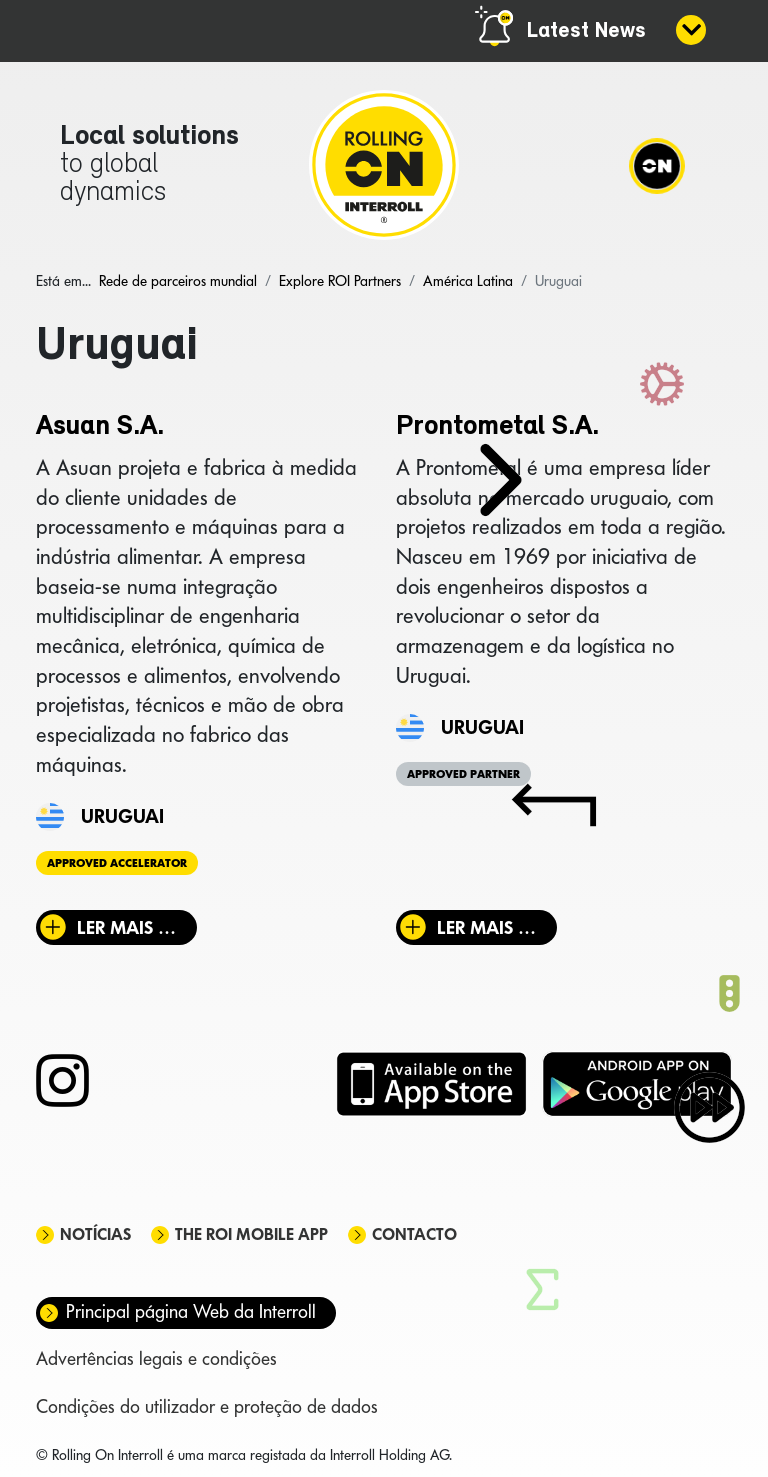 The image size is (768, 1477). I want to click on calculate sum or total, so click(542, 1289).